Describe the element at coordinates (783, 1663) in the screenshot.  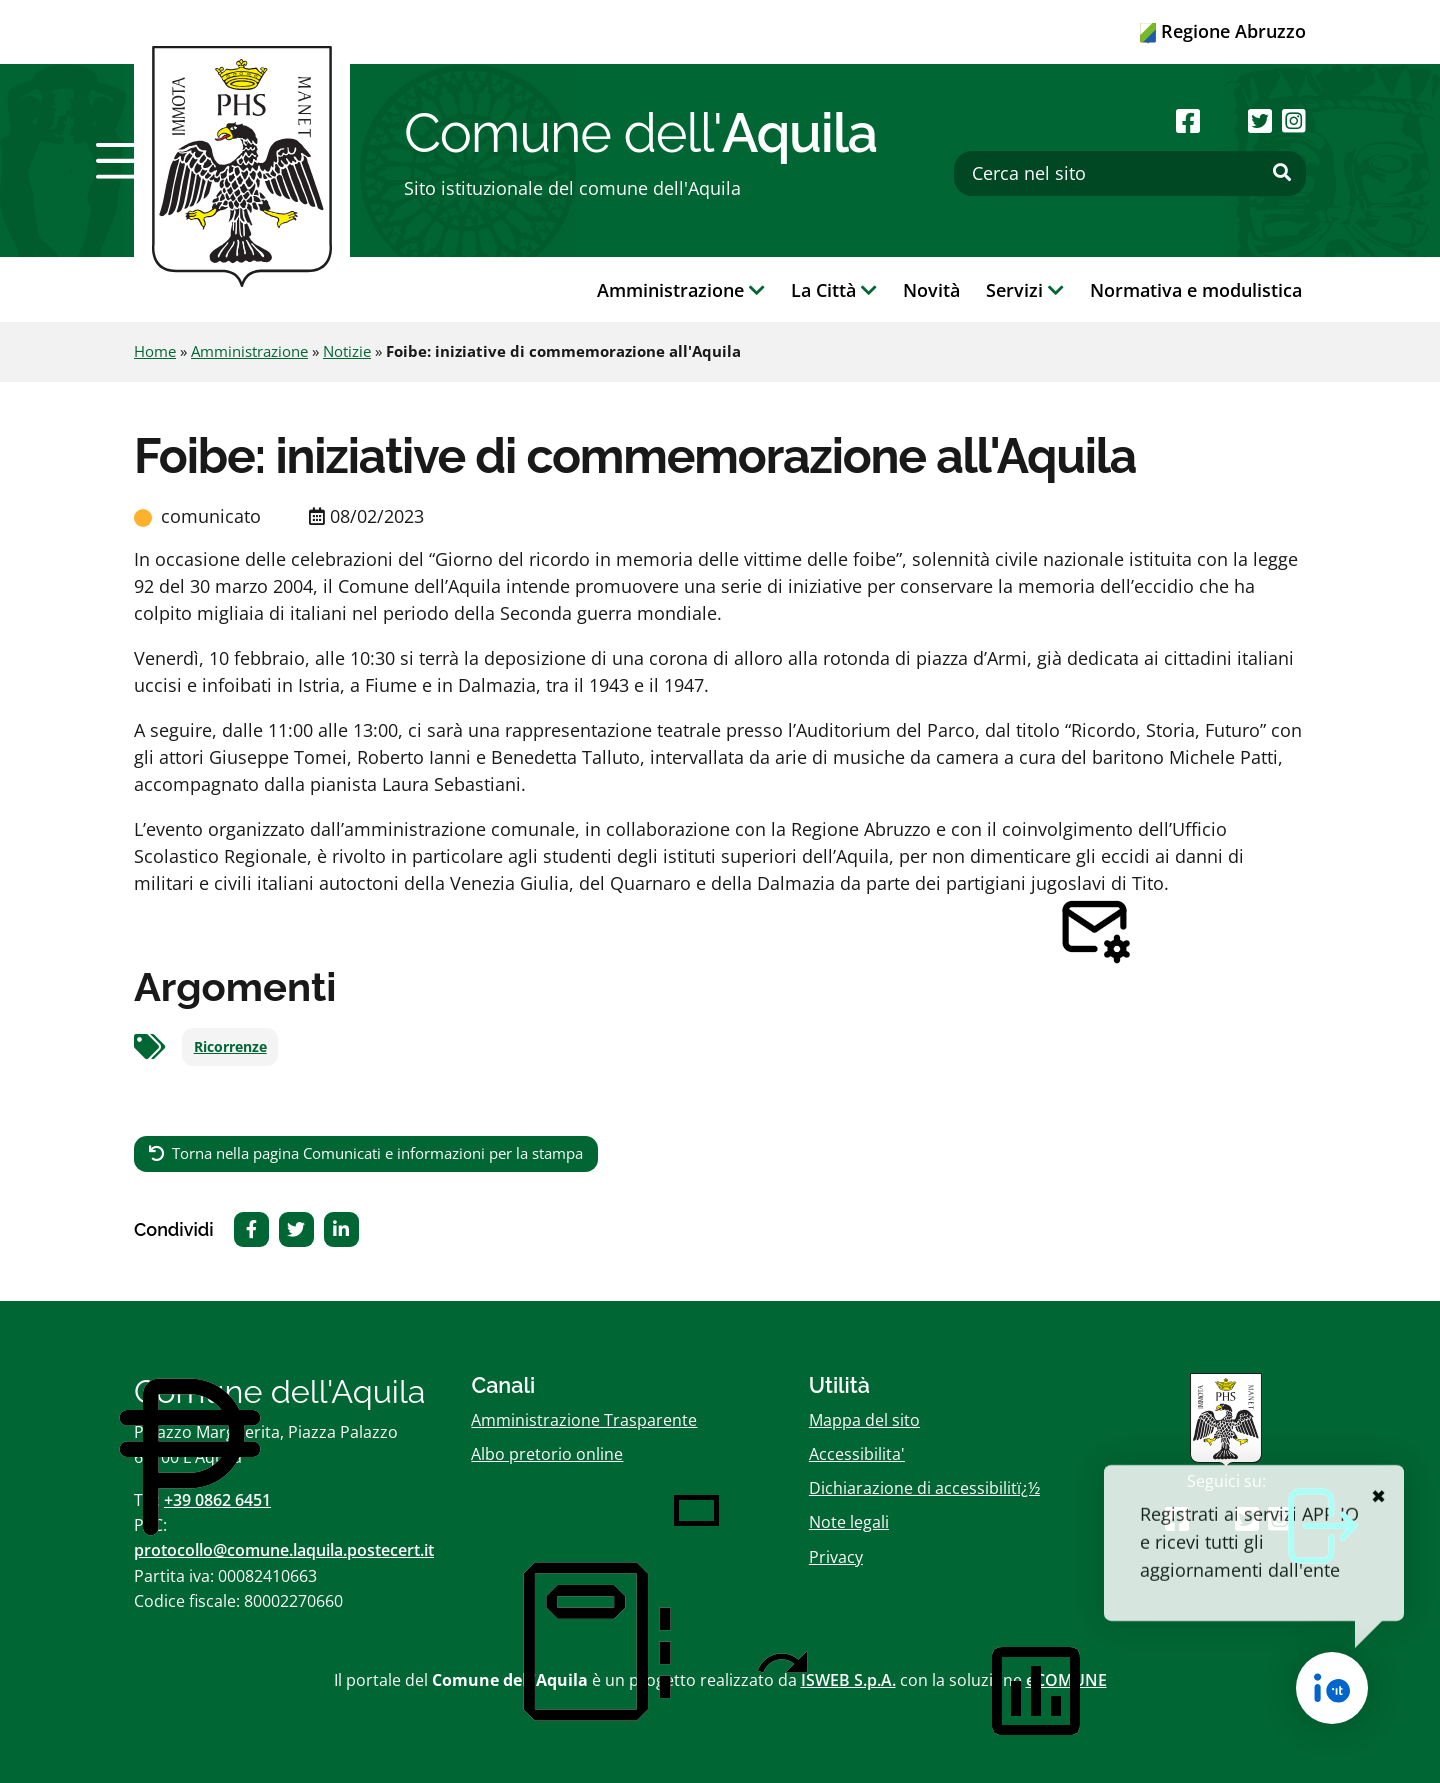
I see `redo the last undone action` at that location.